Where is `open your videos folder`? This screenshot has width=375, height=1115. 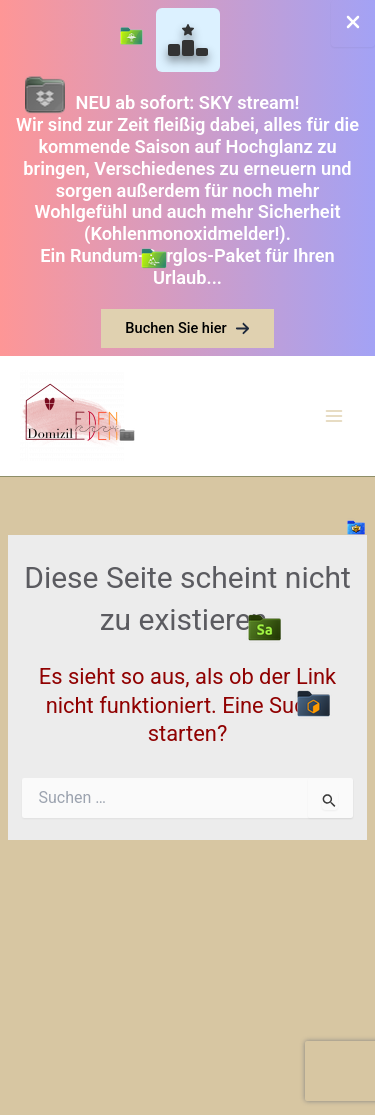 open your videos folder is located at coordinates (127, 435).